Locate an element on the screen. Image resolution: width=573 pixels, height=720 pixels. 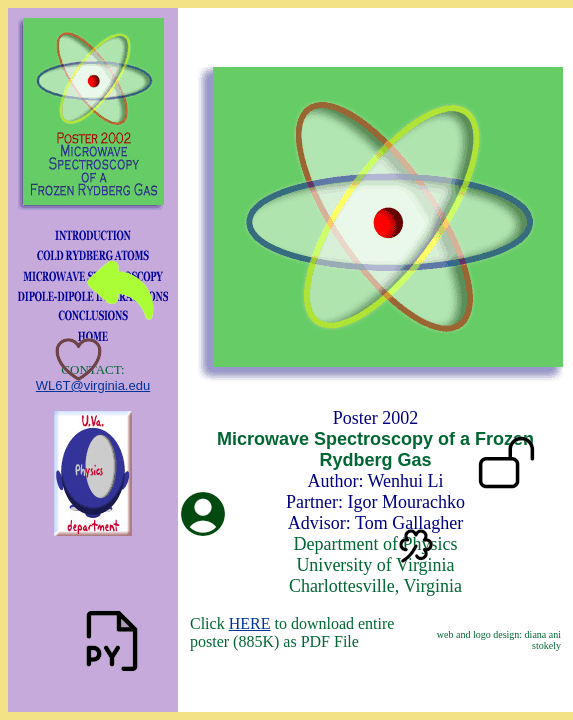
indicates a michelin green star rating for sustainable restaurants is located at coordinates (416, 546).